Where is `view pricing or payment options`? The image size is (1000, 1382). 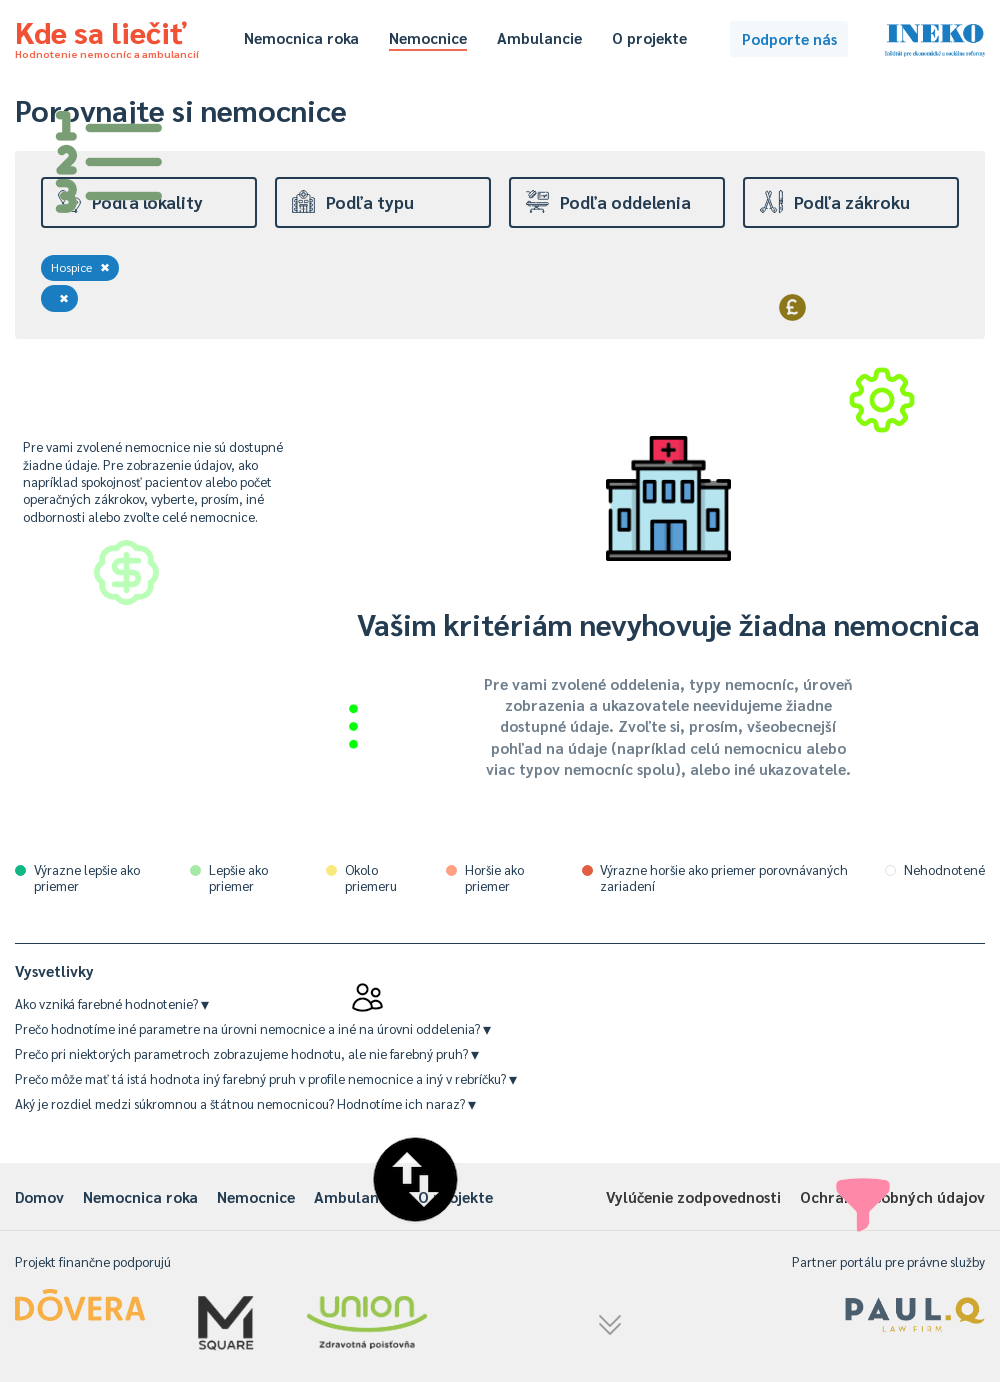
view pricing or payment options is located at coordinates (126, 572).